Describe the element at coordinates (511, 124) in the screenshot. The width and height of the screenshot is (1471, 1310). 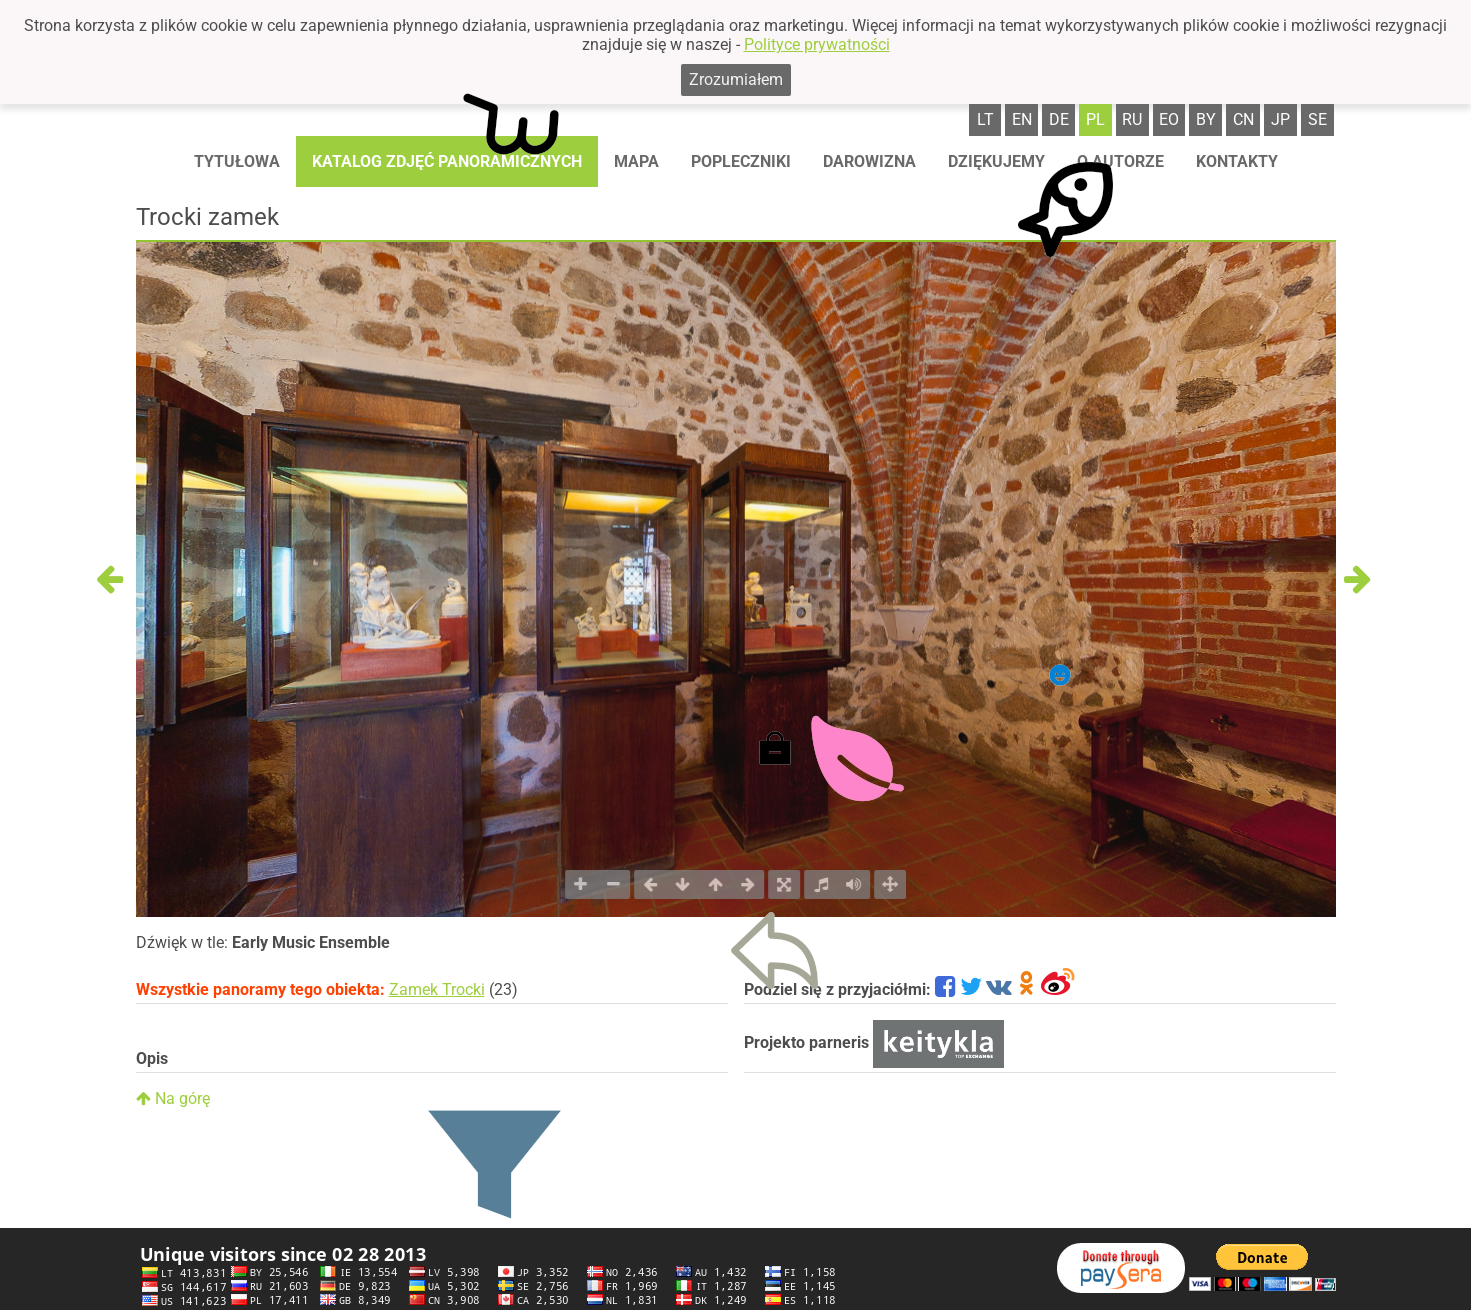
I see `open the Wish shopping app` at that location.